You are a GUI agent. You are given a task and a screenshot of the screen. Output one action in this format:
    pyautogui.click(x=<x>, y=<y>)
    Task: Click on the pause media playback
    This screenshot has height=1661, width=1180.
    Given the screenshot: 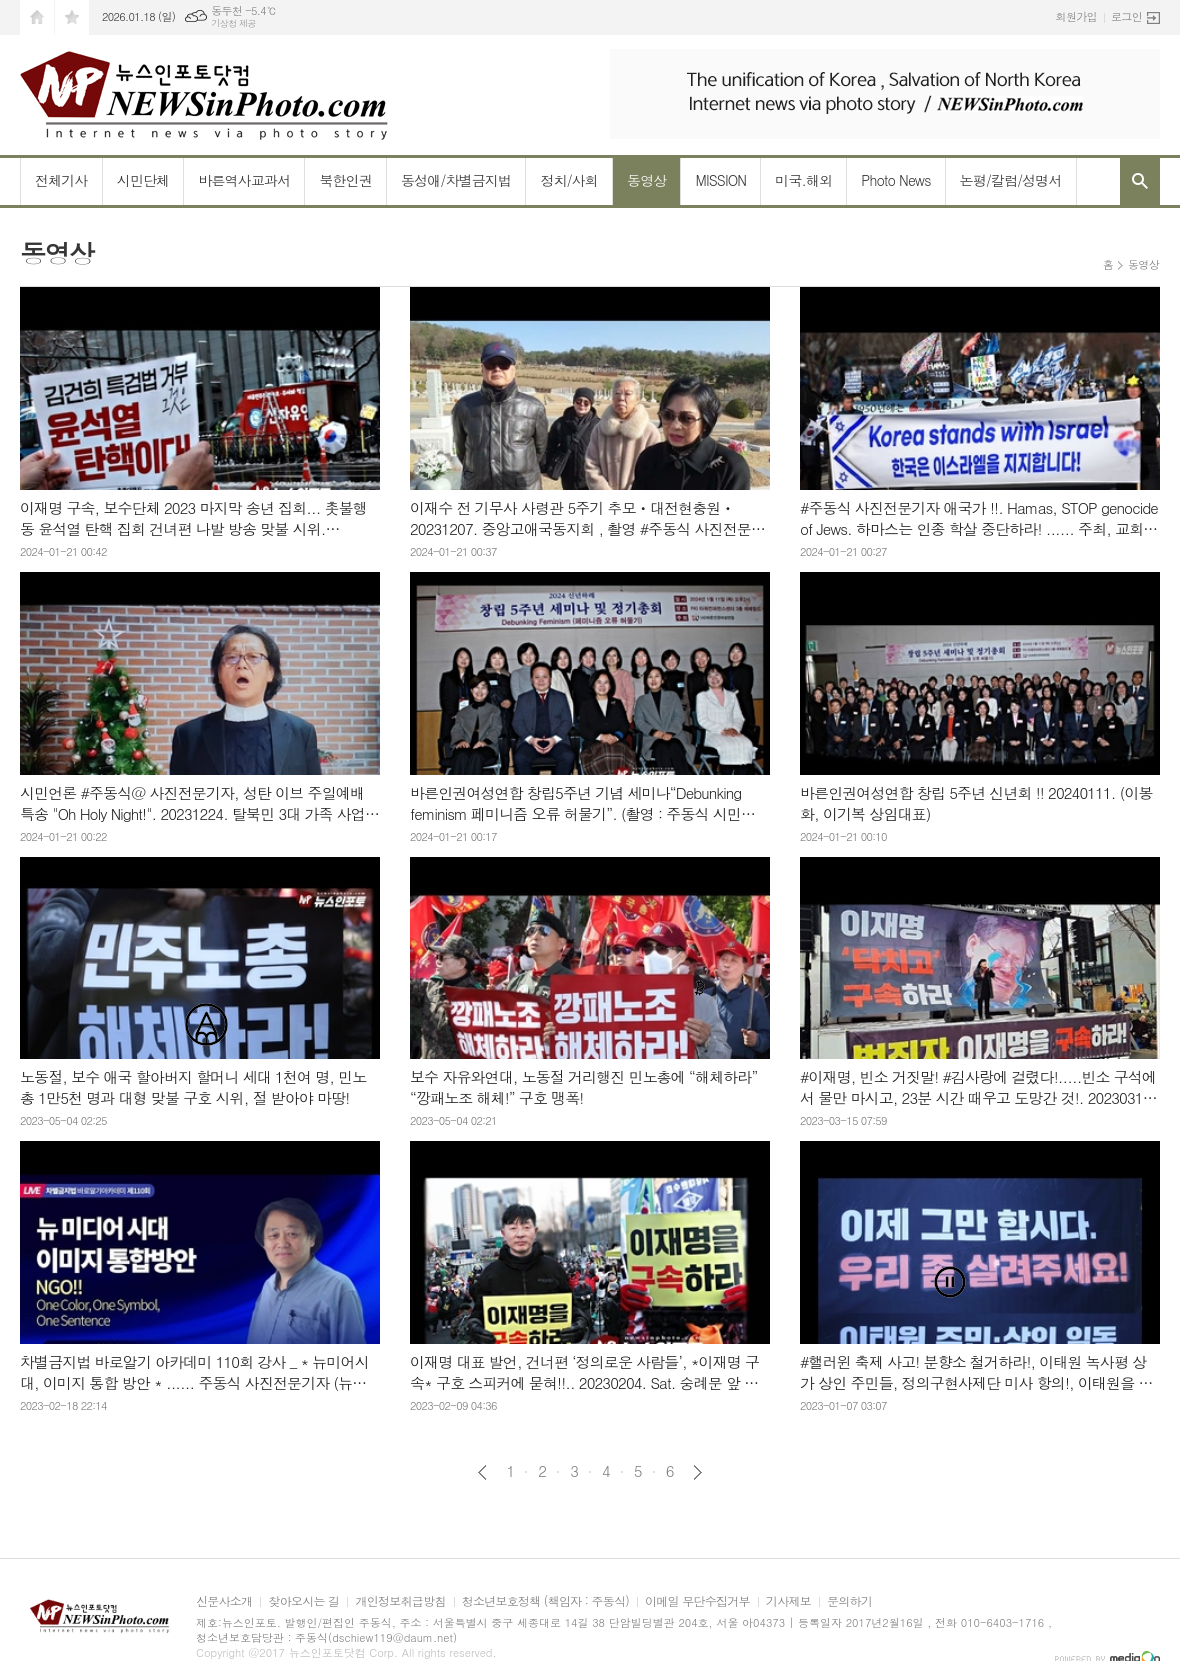 What is the action you would take?
    pyautogui.click(x=950, y=1282)
    